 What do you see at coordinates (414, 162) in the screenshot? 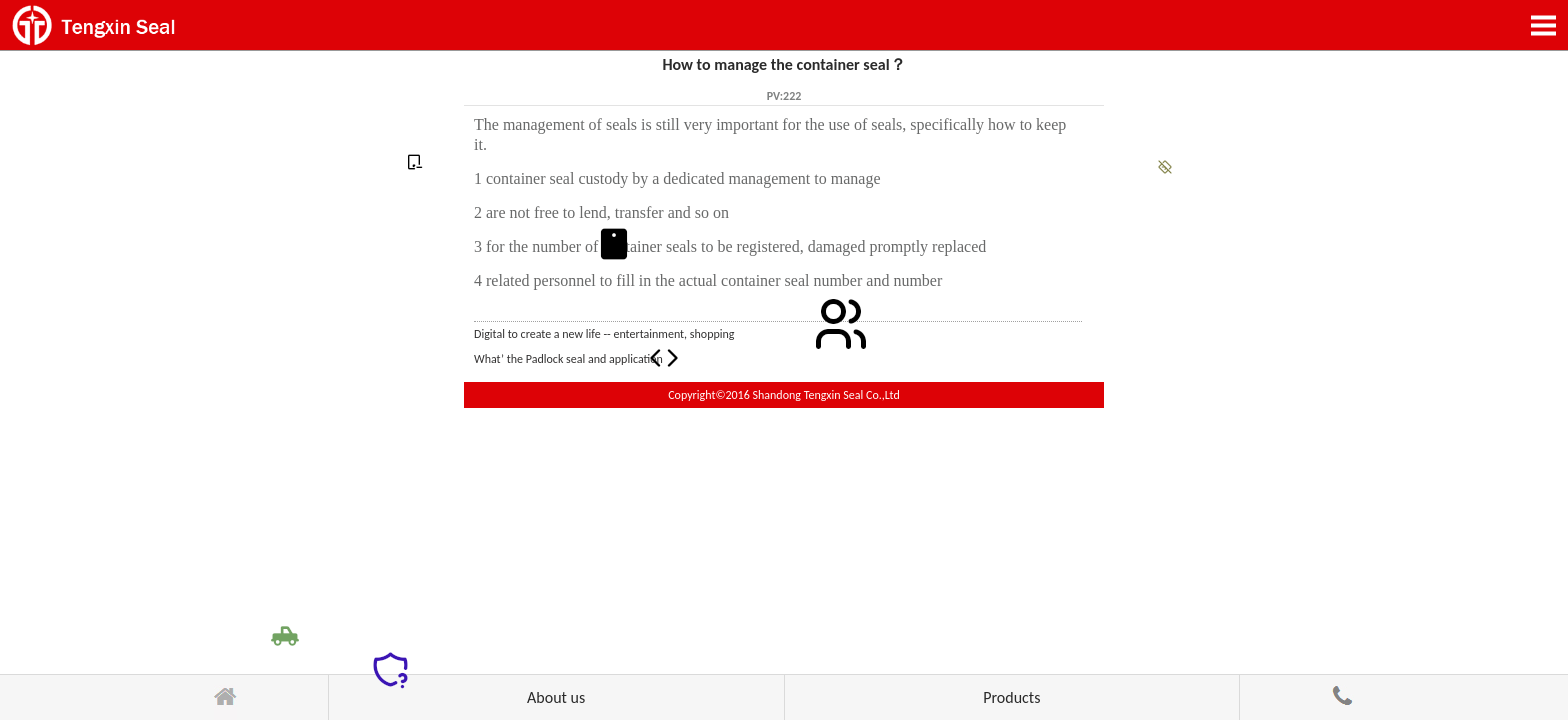
I see `remove a tablet device` at bounding box center [414, 162].